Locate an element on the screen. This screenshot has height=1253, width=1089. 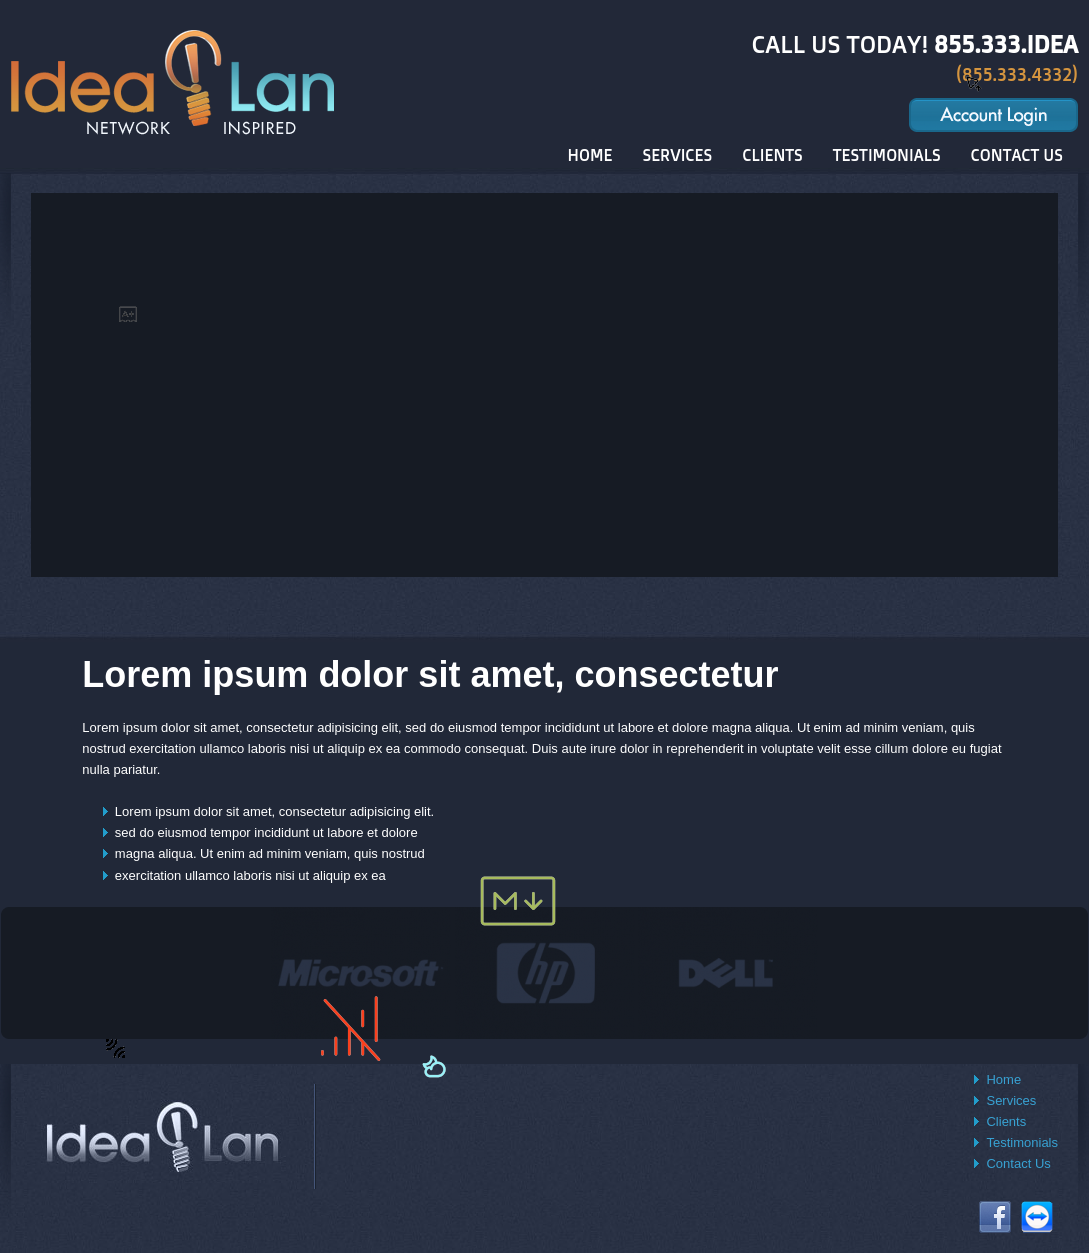
scroll to top of page is located at coordinates (973, 83).